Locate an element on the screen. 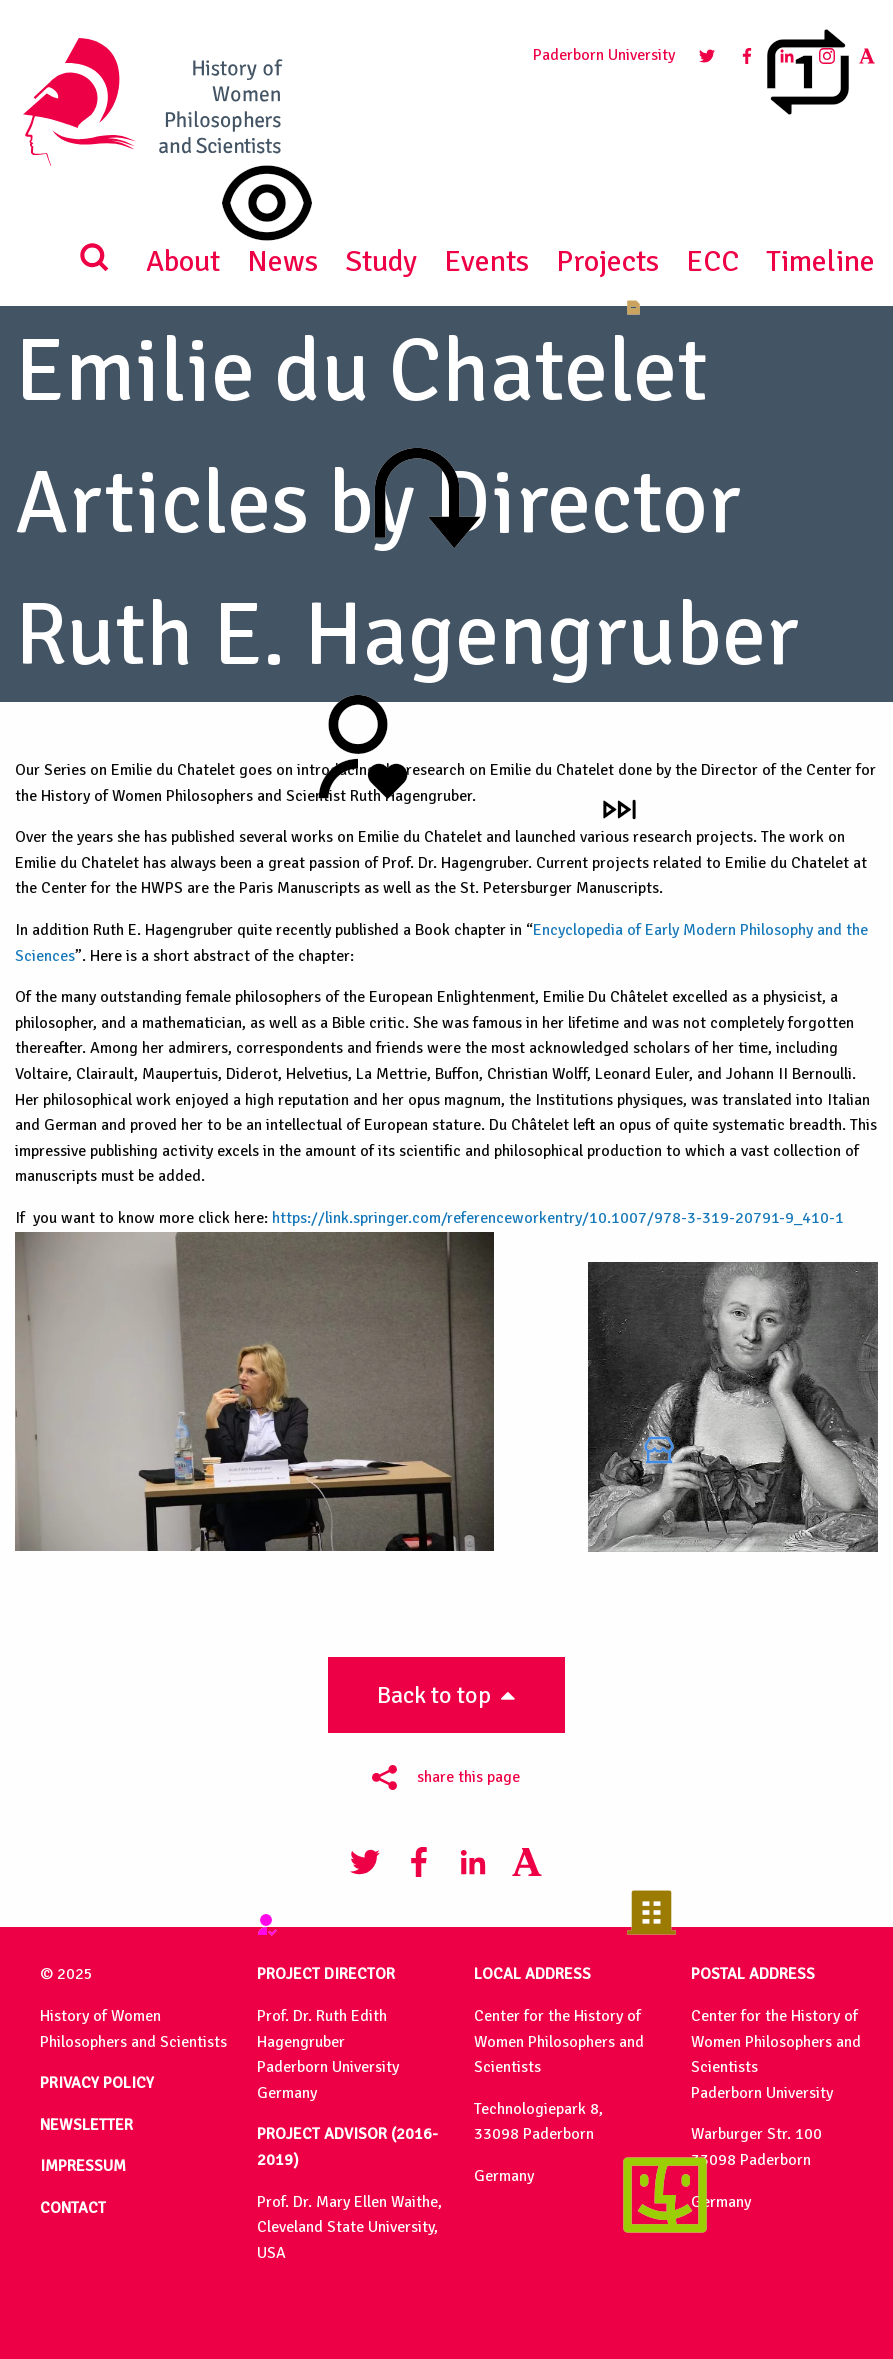  visit the online store is located at coordinates (659, 1450).